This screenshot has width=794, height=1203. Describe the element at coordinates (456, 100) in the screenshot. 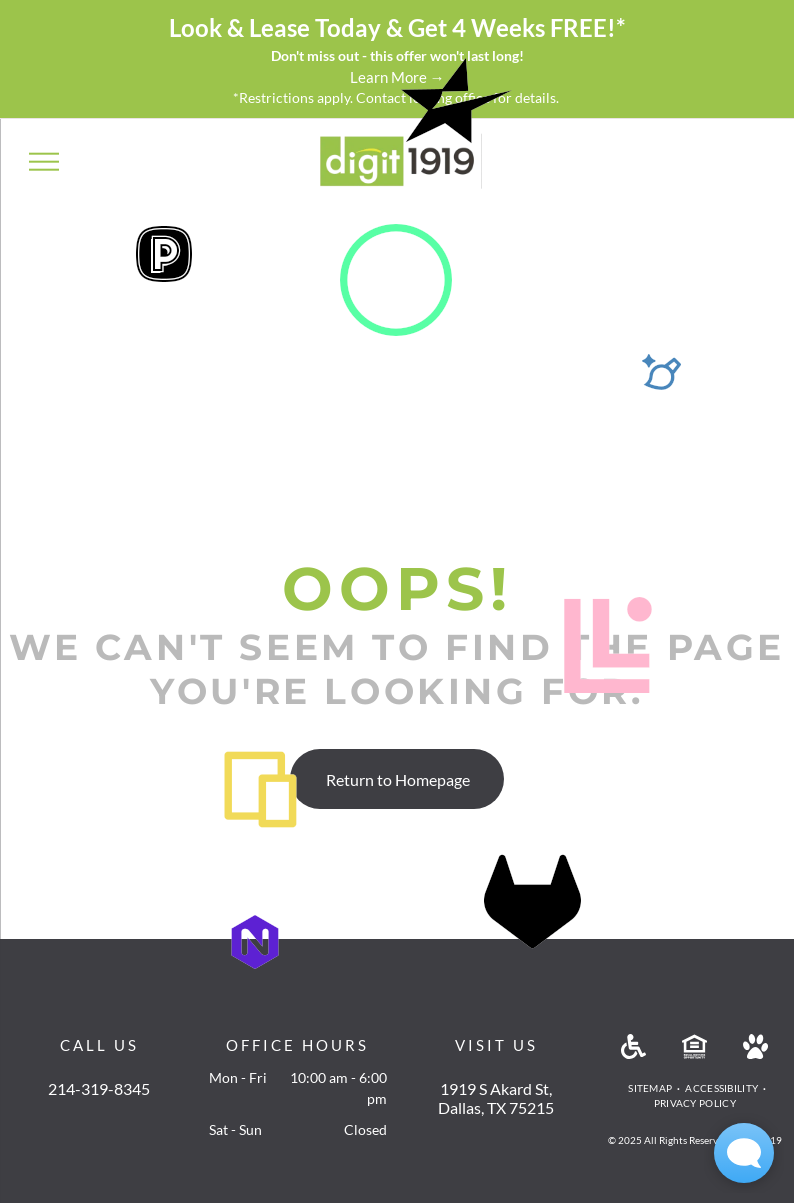

I see `visit the ESEA gaming platform` at that location.